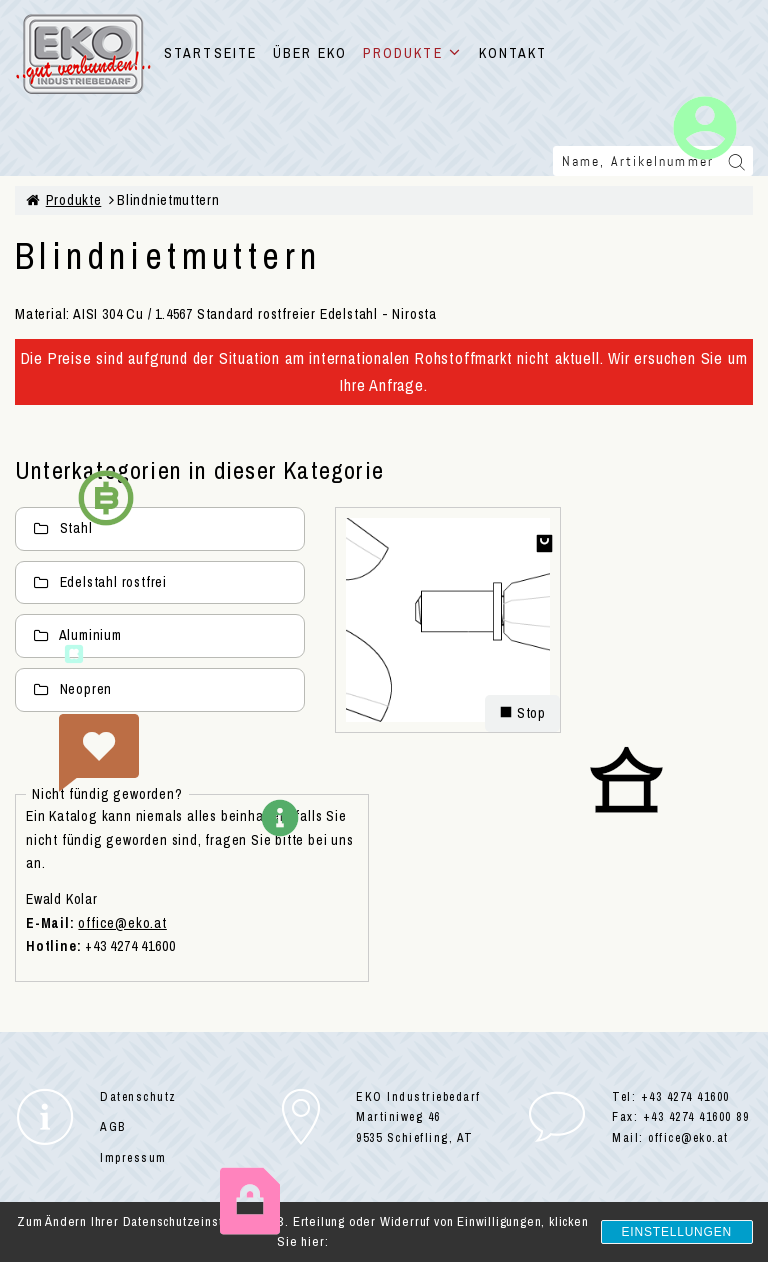  What do you see at coordinates (99, 750) in the screenshot?
I see `view liked or favorited messages` at bounding box center [99, 750].